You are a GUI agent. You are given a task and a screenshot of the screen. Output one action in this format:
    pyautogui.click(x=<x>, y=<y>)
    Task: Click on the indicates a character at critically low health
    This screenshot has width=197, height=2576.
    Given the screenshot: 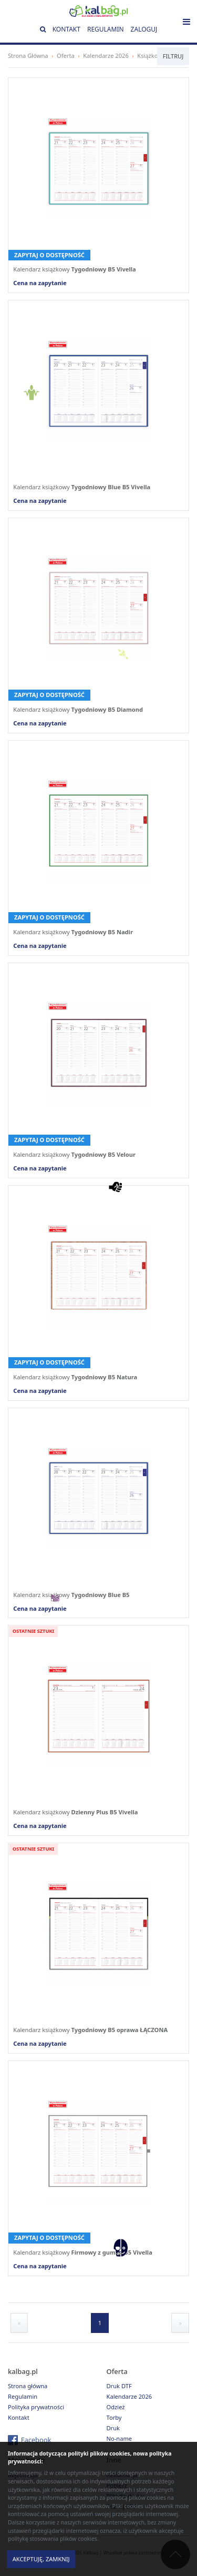 What is the action you would take?
    pyautogui.click(x=121, y=2248)
    